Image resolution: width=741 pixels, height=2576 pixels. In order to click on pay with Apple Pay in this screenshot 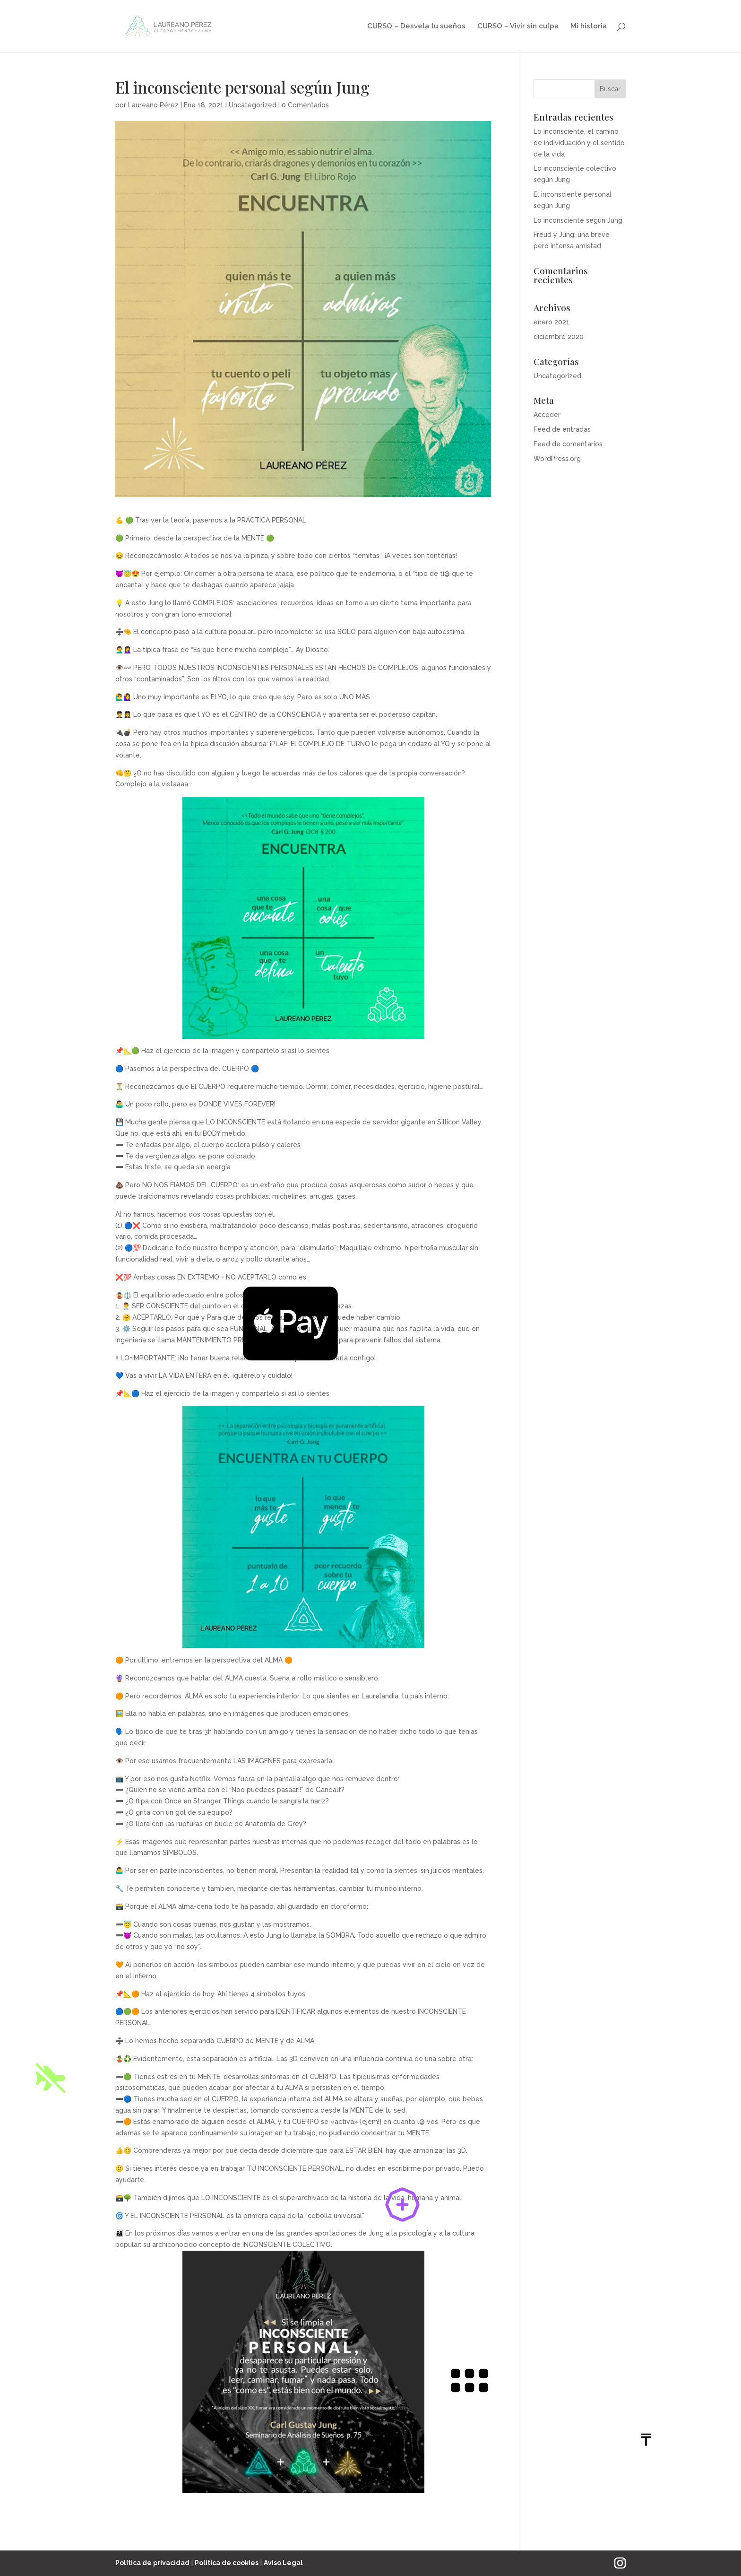, I will do `click(290, 1323)`.